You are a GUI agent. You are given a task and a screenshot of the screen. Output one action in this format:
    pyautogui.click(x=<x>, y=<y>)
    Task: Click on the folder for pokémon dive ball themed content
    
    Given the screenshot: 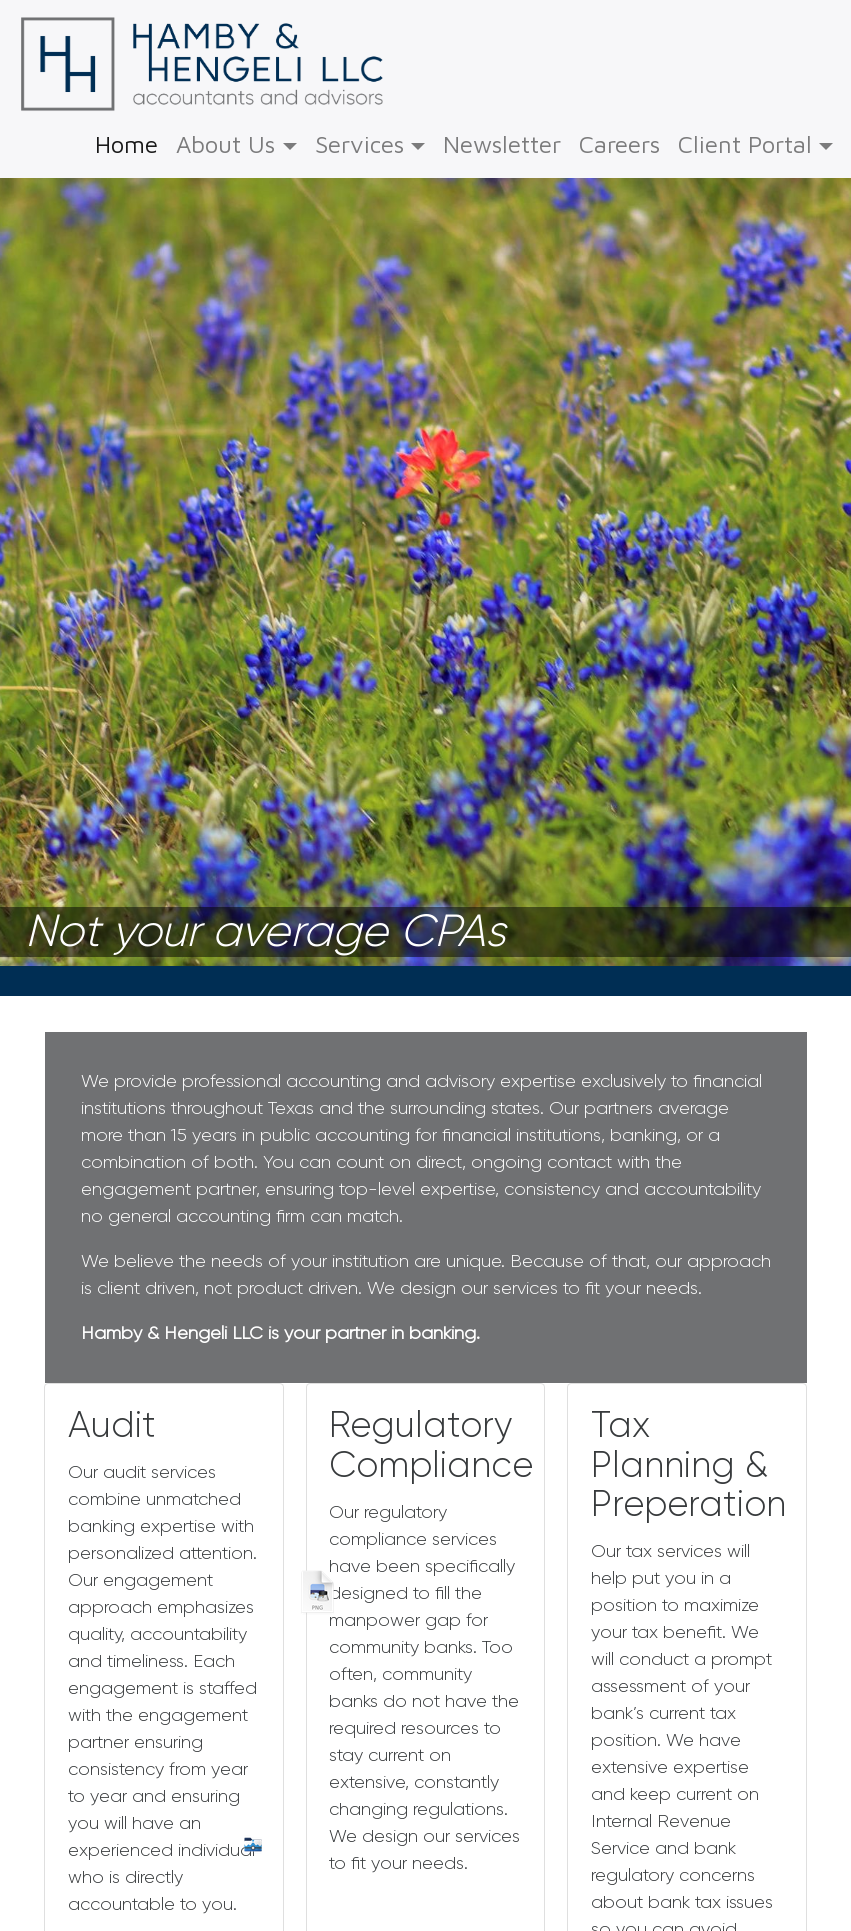 What is the action you would take?
    pyautogui.click(x=253, y=1845)
    